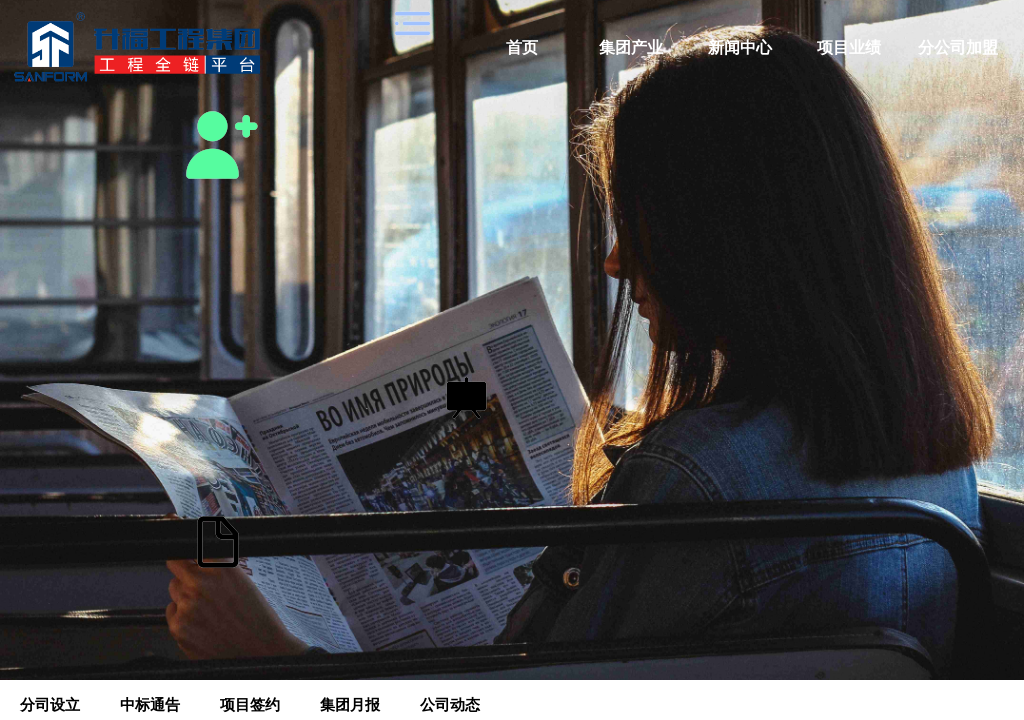  I want to click on view or open a file, so click(218, 542).